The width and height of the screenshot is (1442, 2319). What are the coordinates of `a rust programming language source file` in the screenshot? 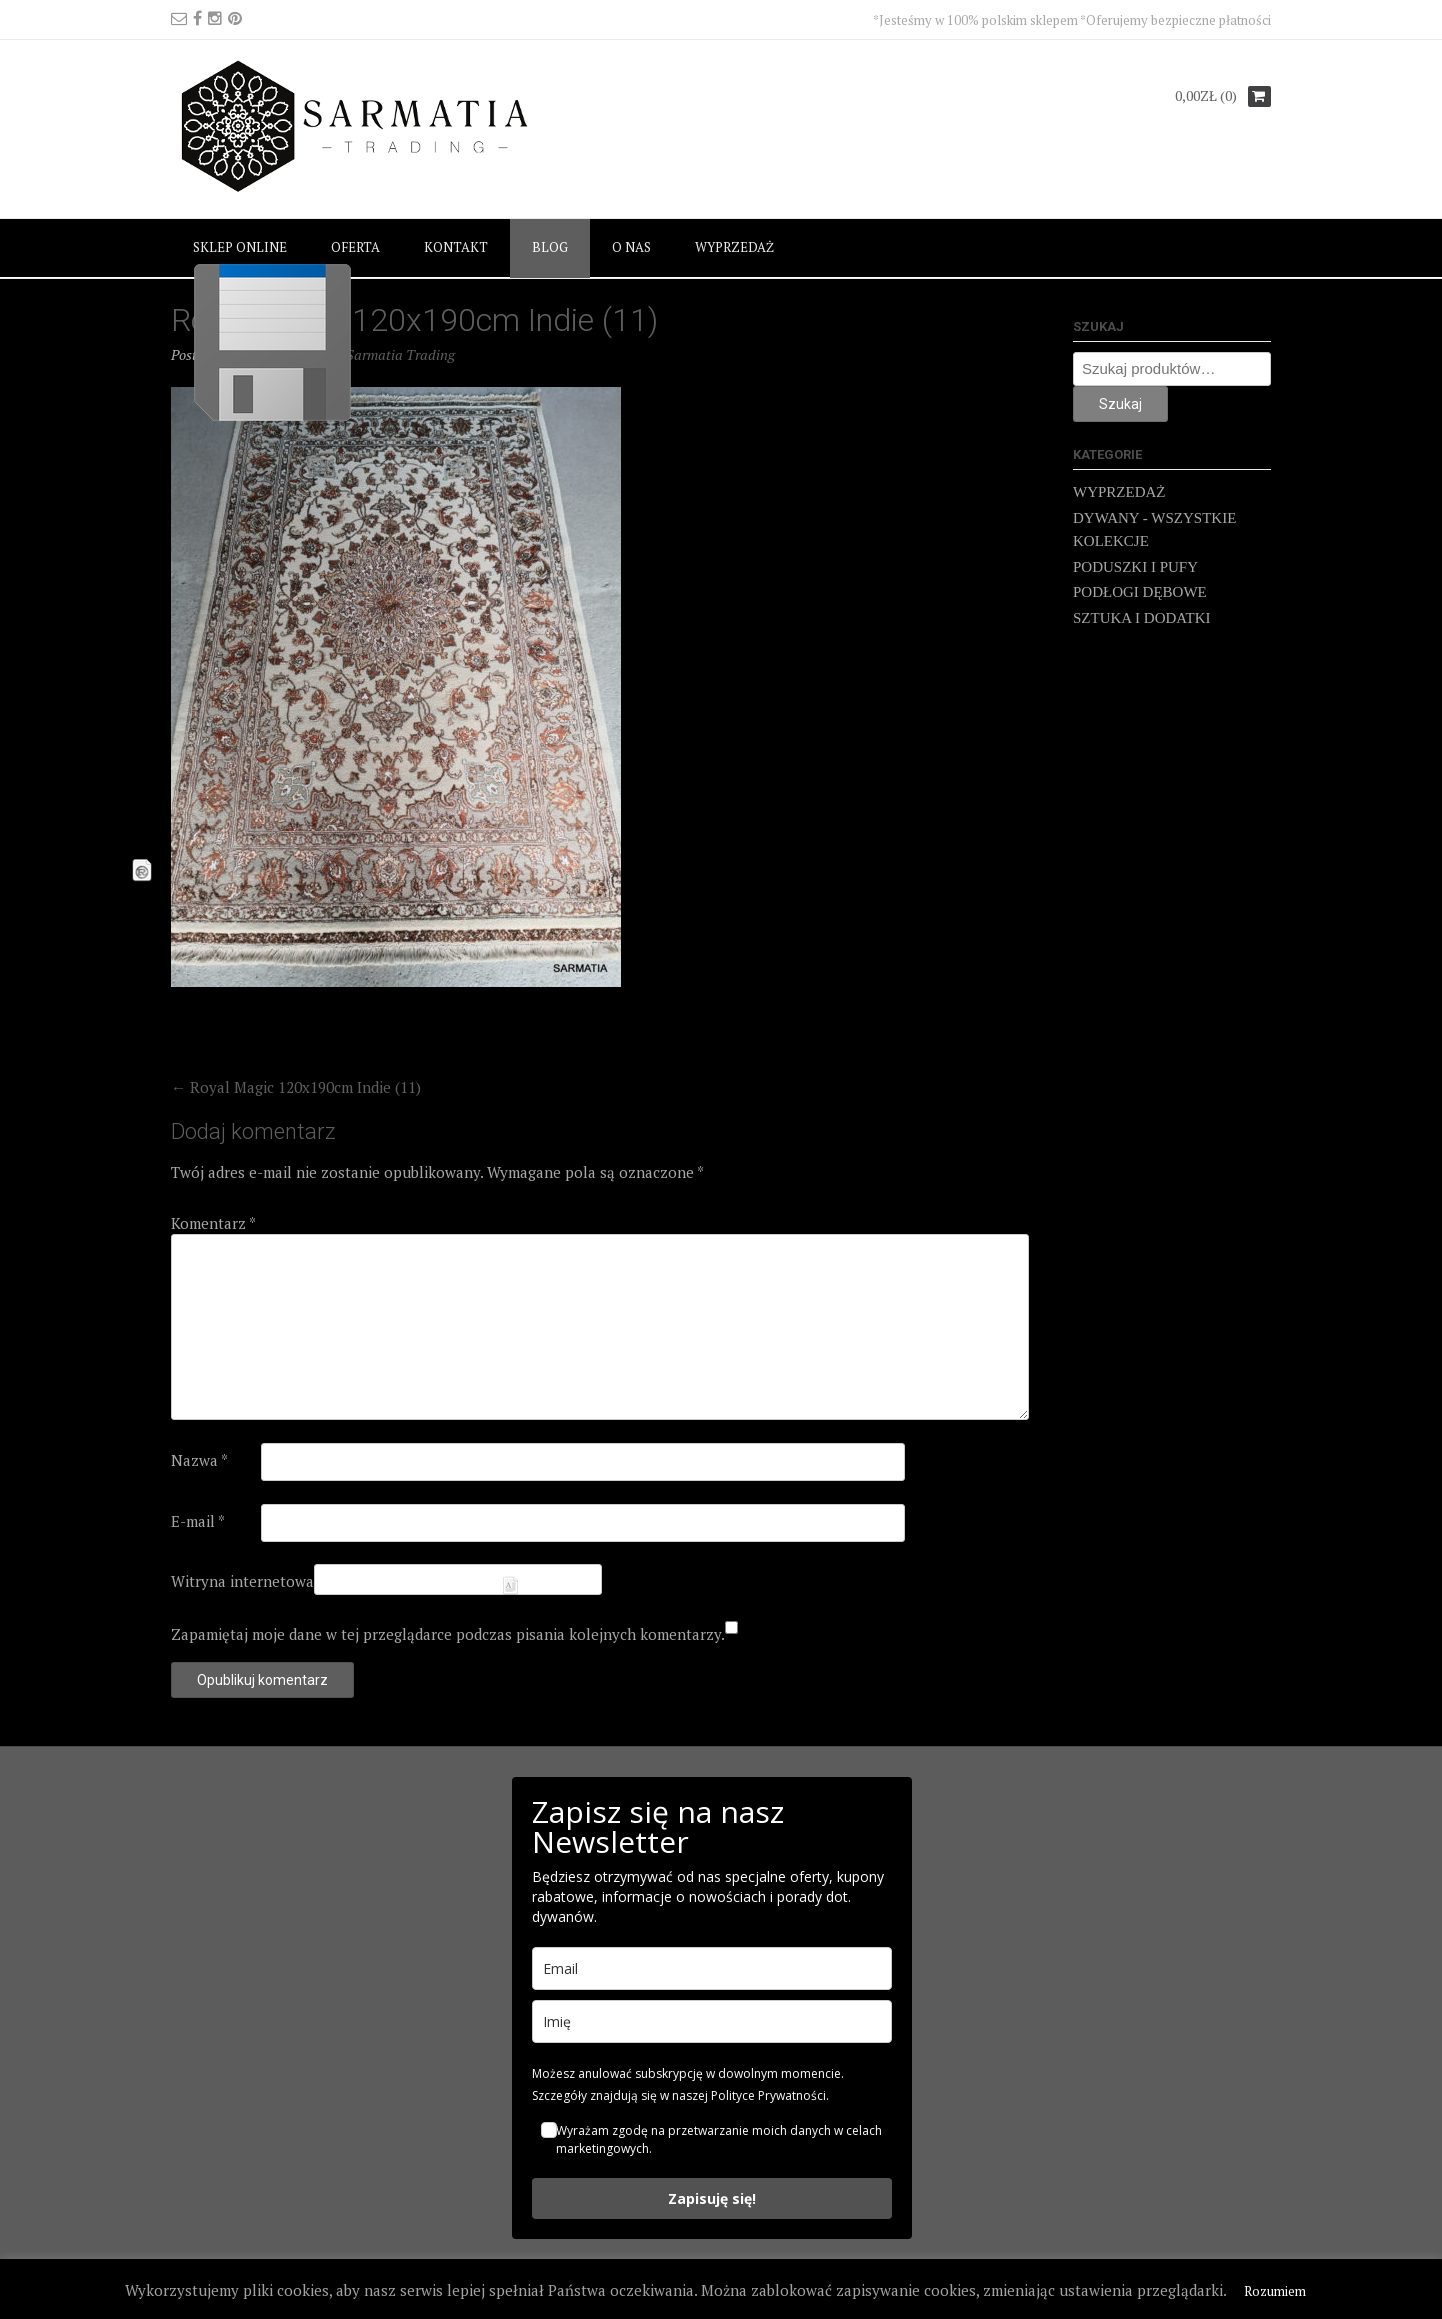 It's located at (142, 870).